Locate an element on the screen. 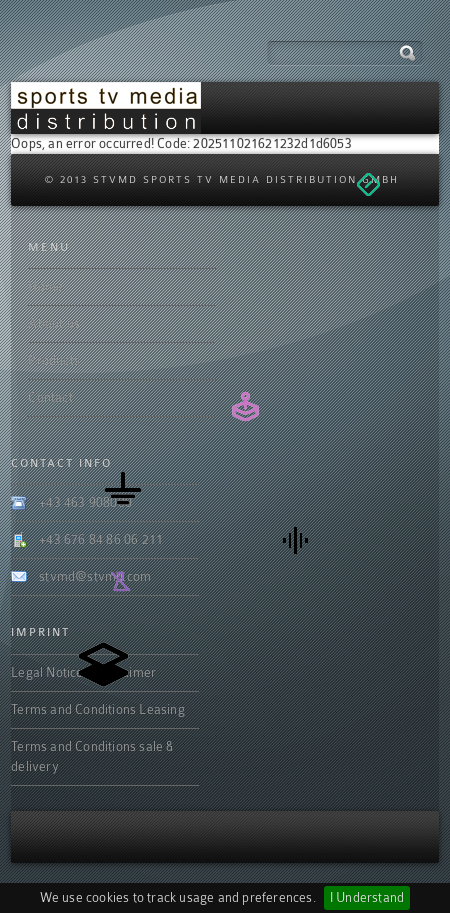 The width and height of the screenshot is (450, 913). open apple arcade gaming service is located at coordinates (245, 406).